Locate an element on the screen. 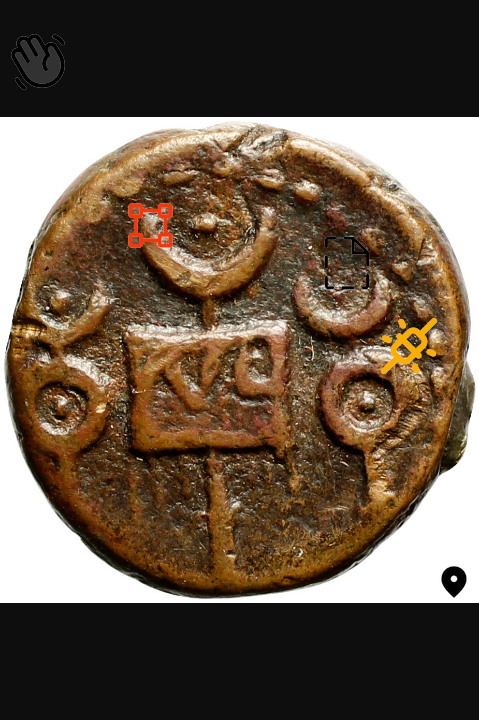 Image resolution: width=479 pixels, height=720 pixels. send a friendly greeting or wave is located at coordinates (38, 61).